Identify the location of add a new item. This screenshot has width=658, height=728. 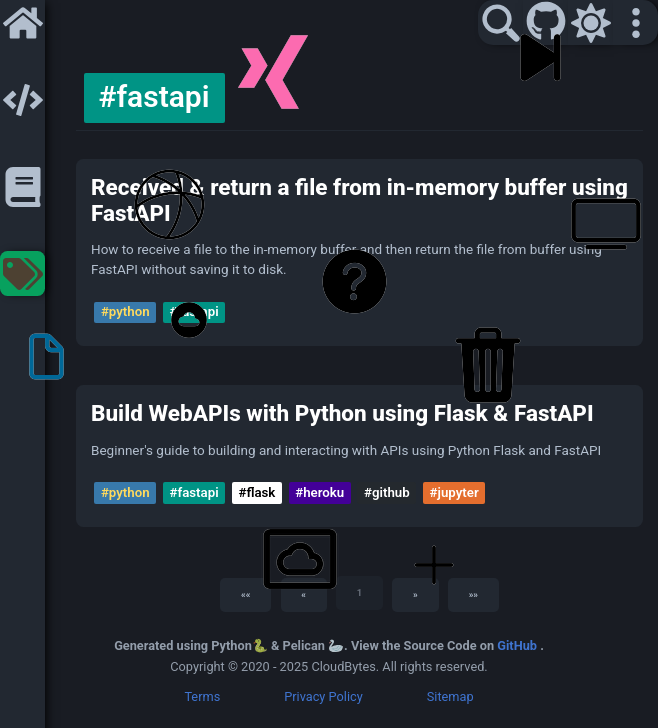
(434, 565).